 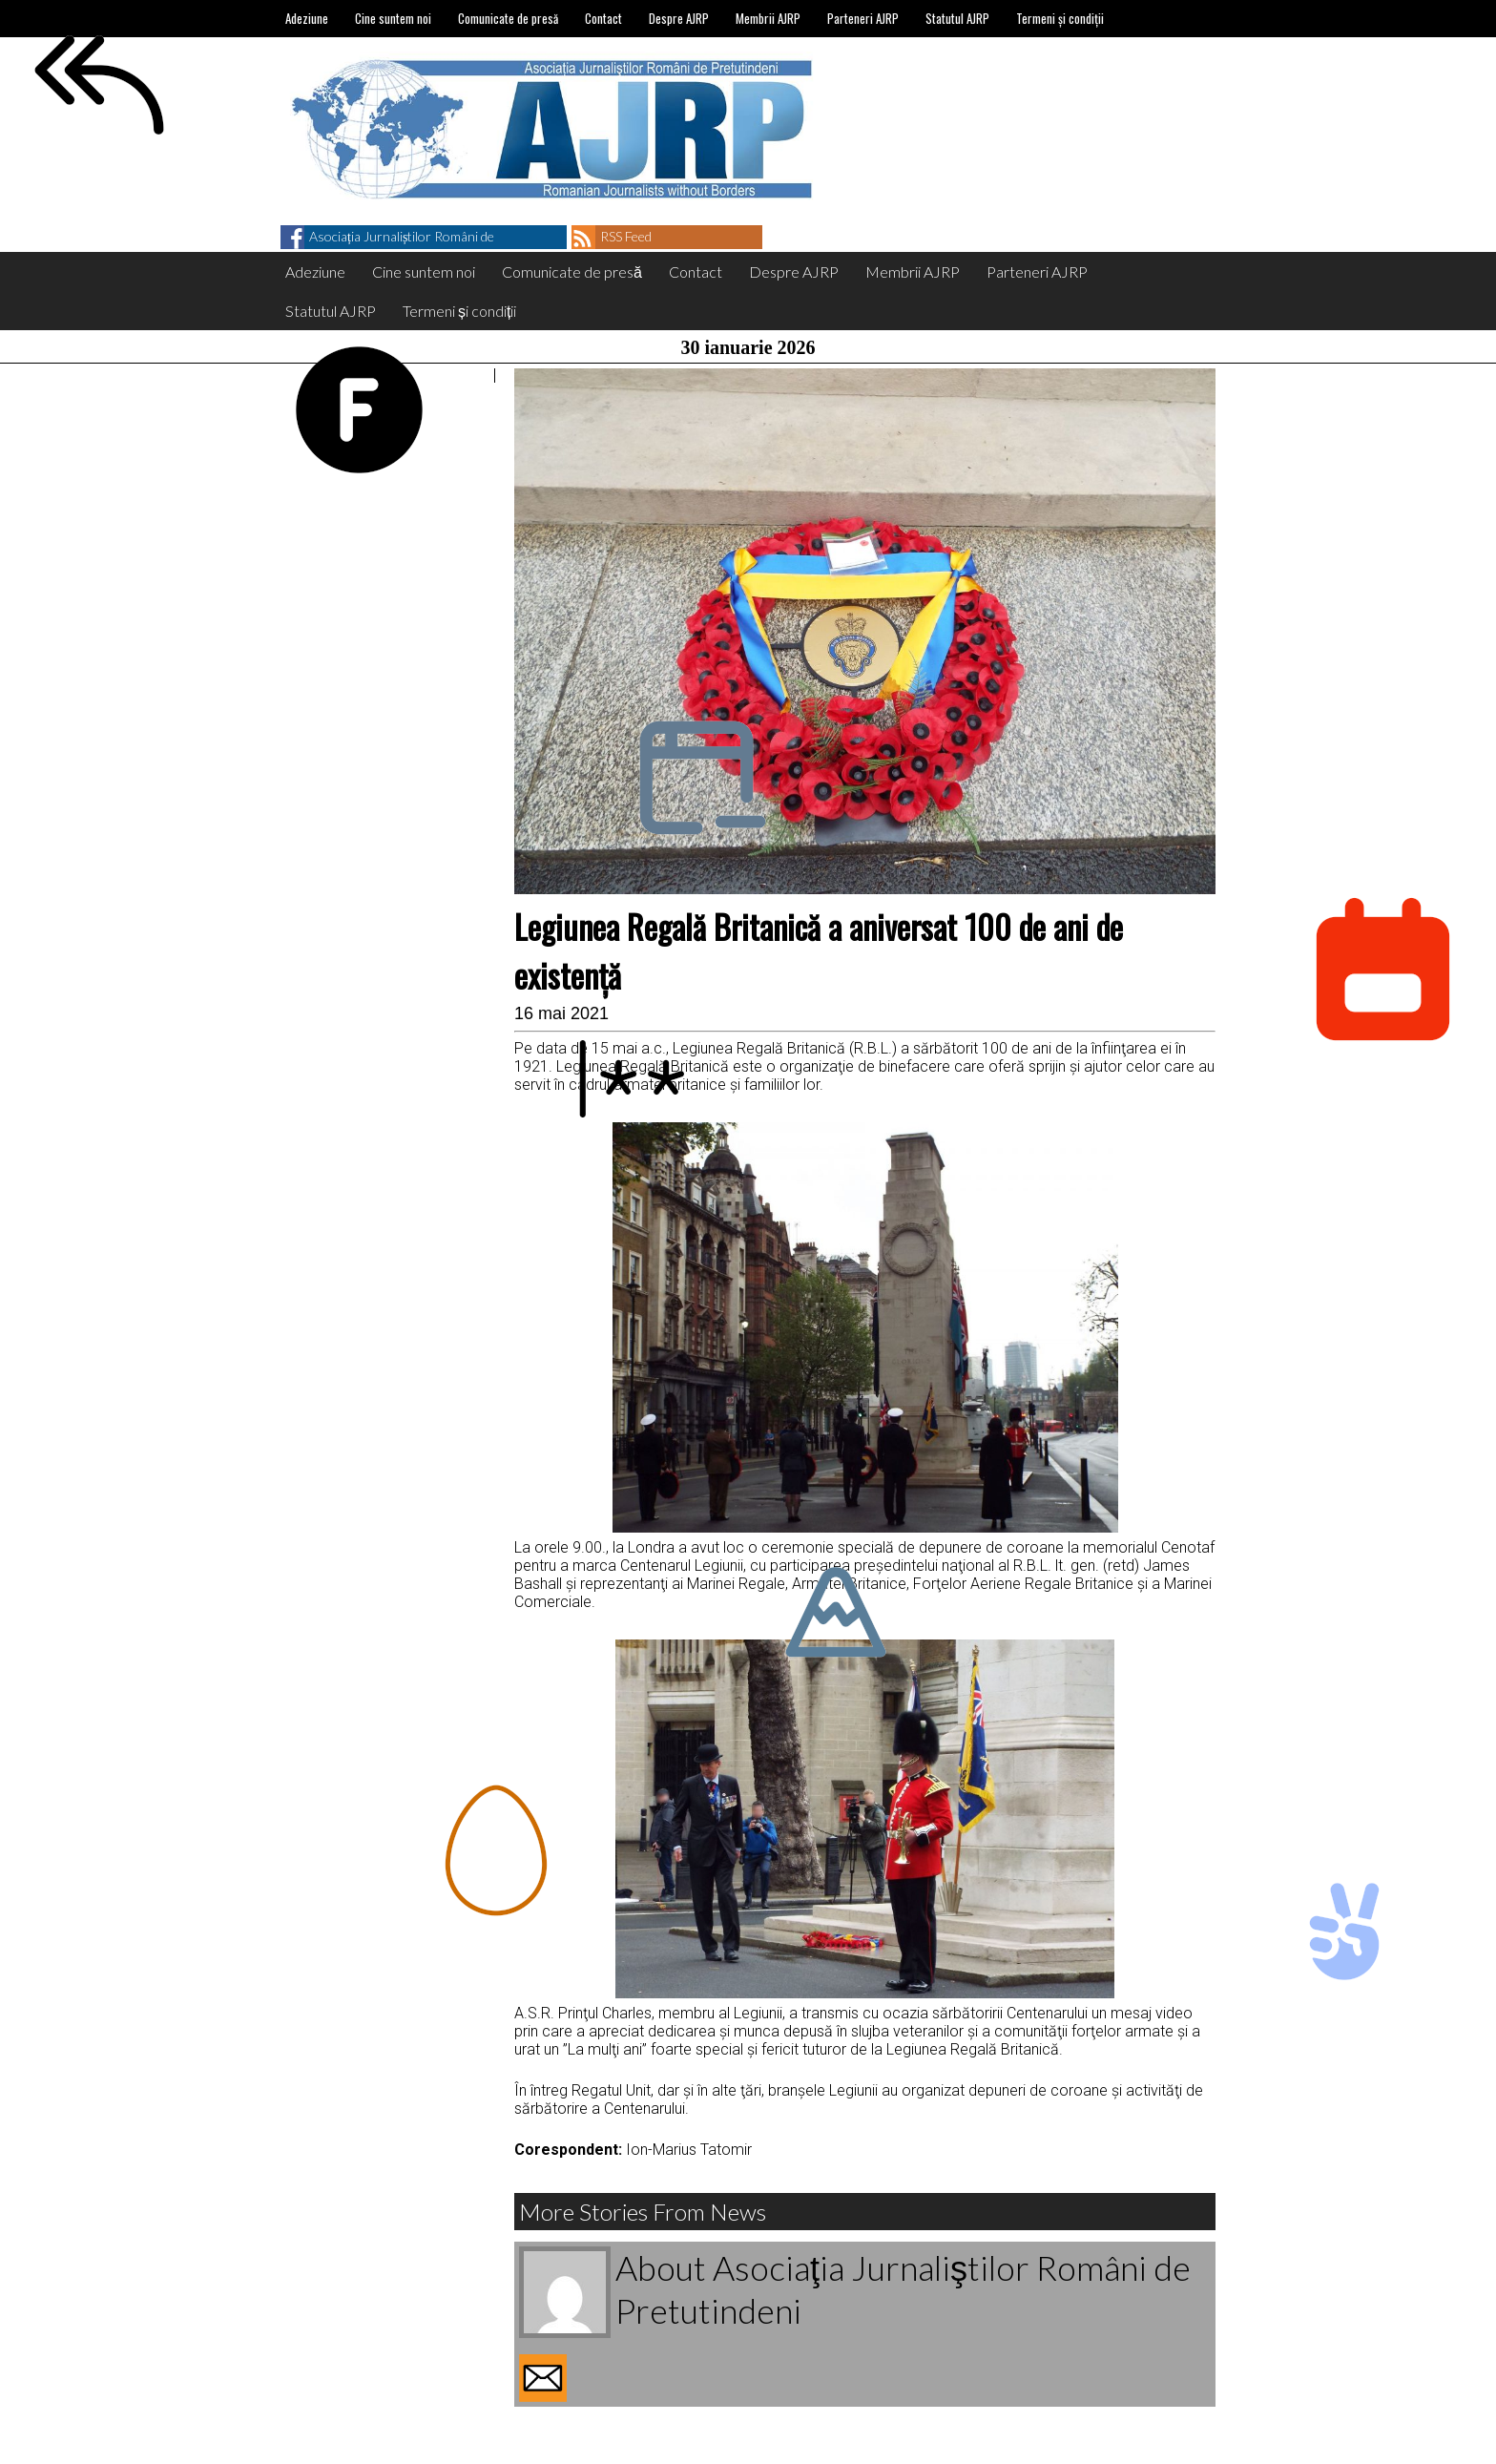 I want to click on facebook app or social media shortcut, so click(x=359, y=409).